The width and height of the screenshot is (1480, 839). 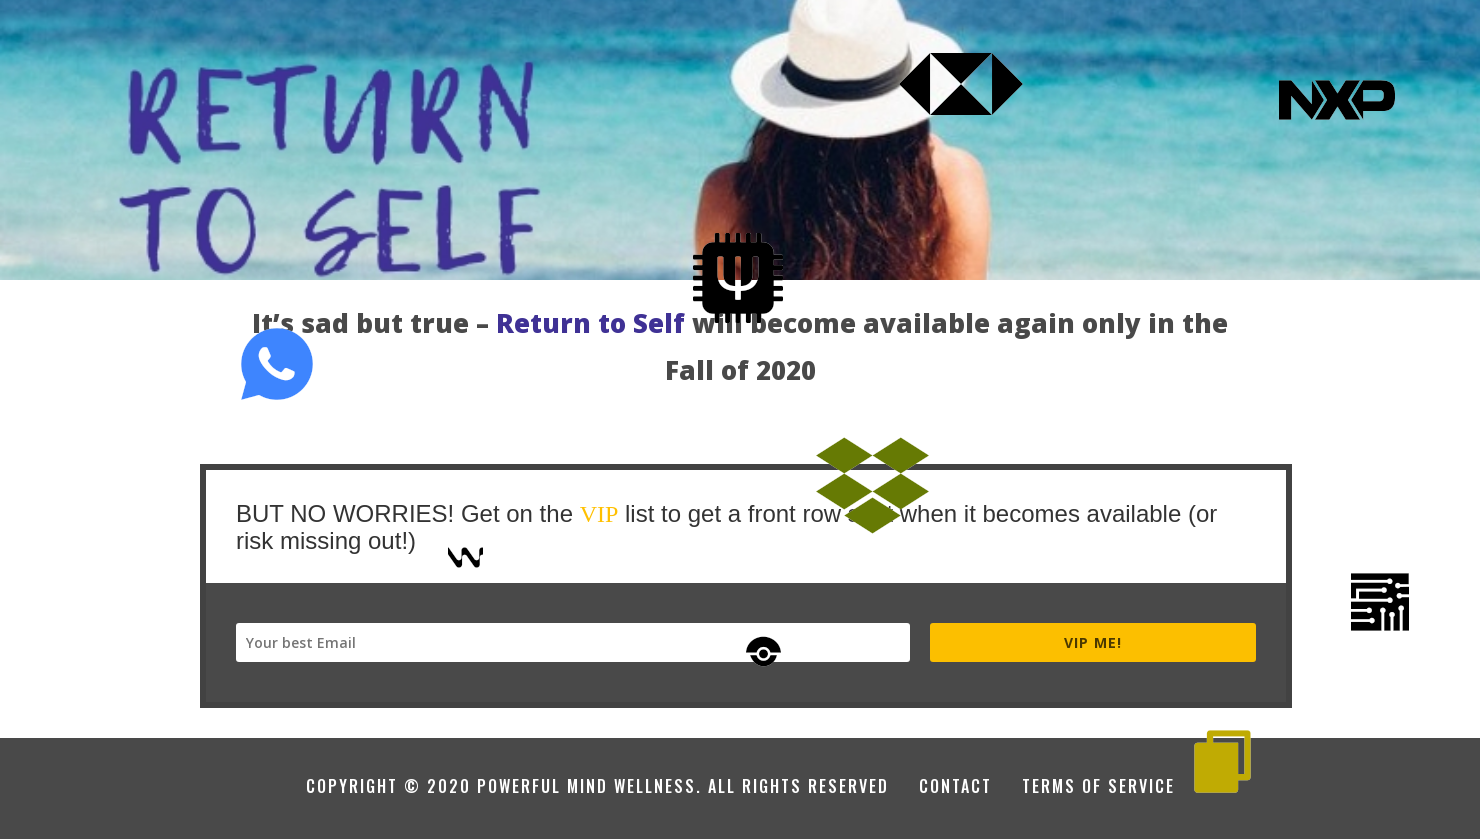 What do you see at coordinates (1380, 602) in the screenshot?
I see `multisim circuit simulation software logo` at bounding box center [1380, 602].